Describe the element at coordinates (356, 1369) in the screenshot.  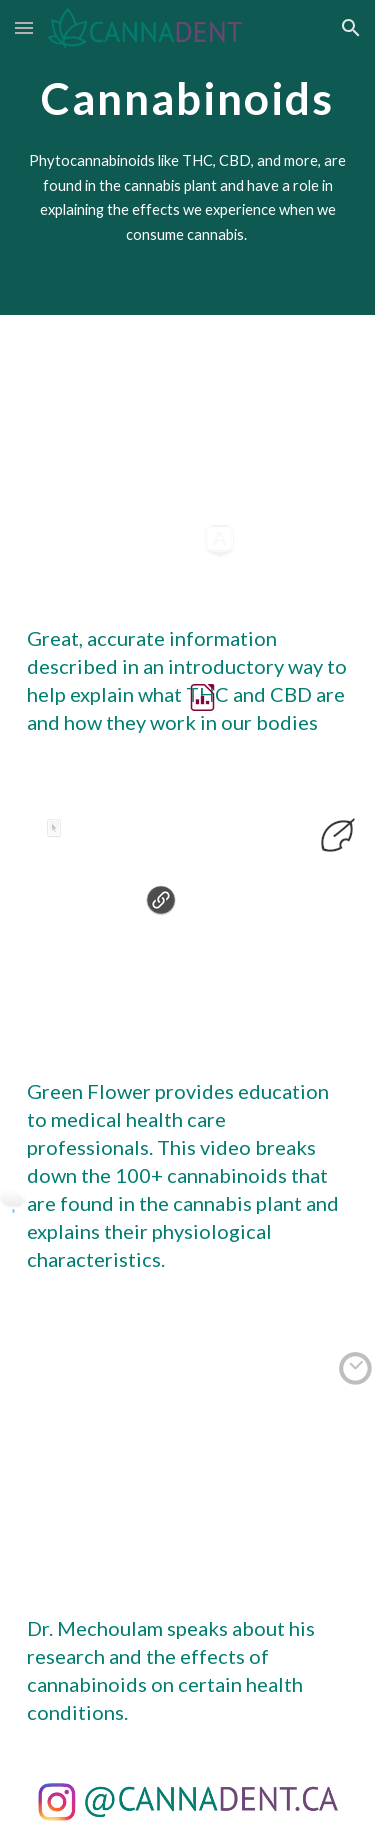
I see `view recently opened documents` at that location.